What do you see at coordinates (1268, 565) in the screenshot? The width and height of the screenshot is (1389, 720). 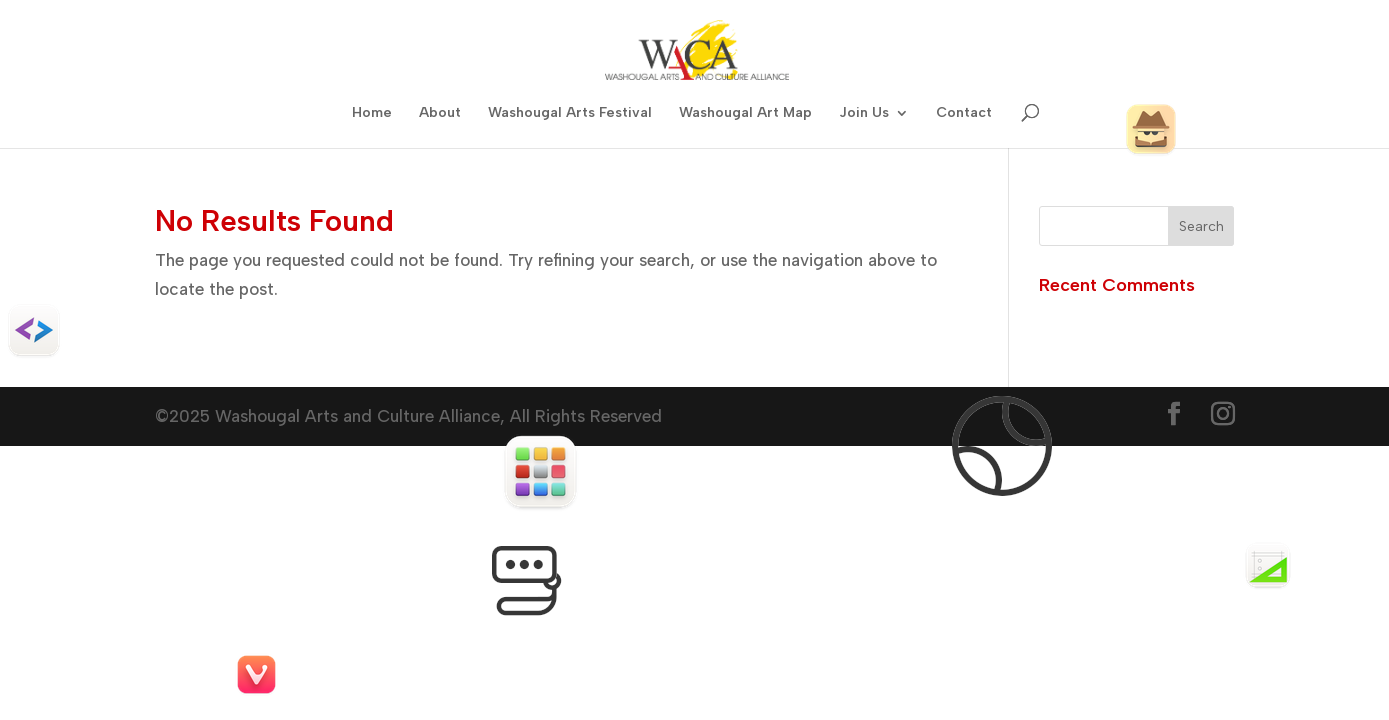 I see `open glade interface designer` at bounding box center [1268, 565].